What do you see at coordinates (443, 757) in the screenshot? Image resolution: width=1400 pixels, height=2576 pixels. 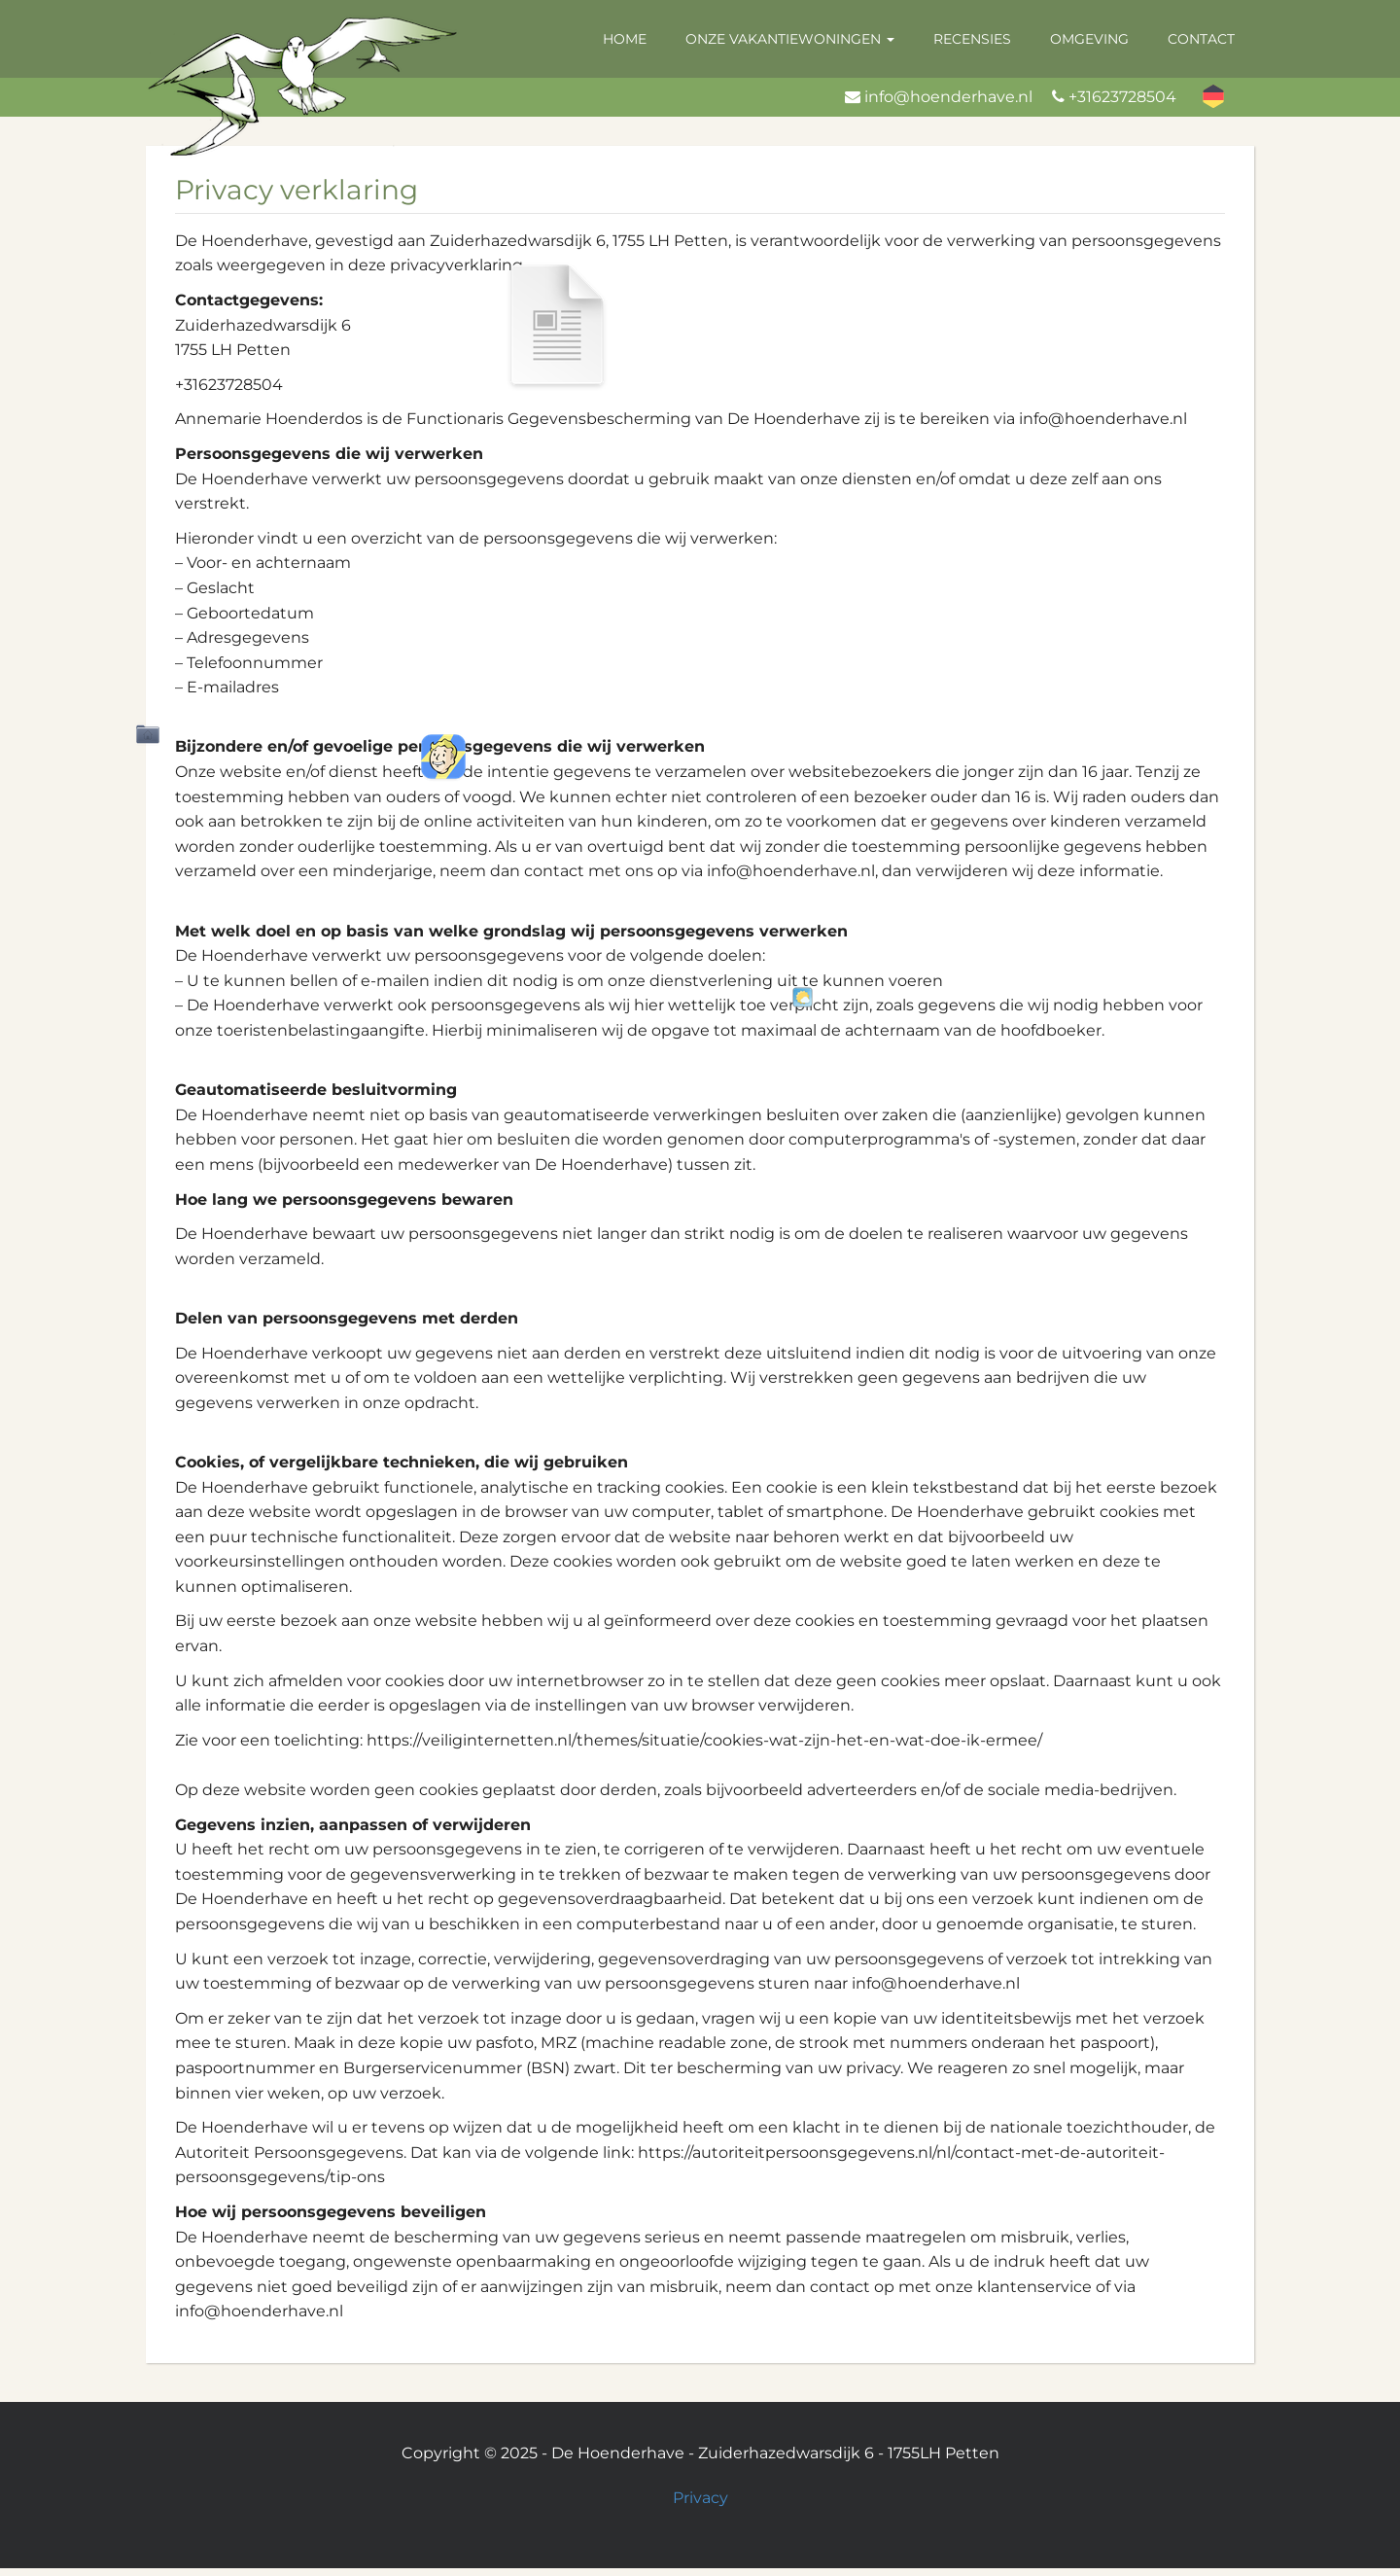 I see `launch Fallout 4 game` at bounding box center [443, 757].